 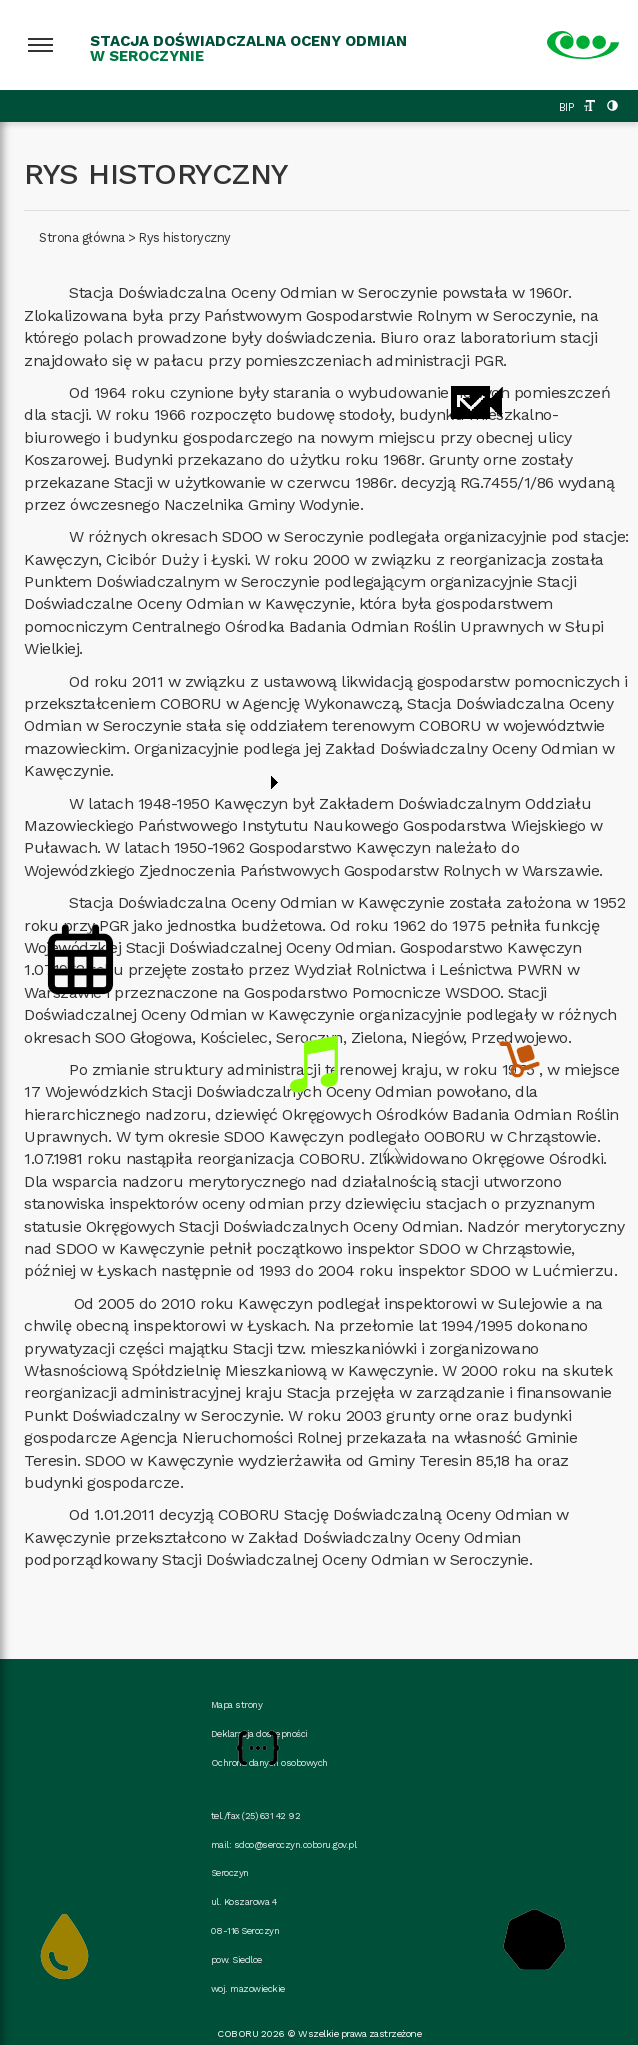 What do you see at coordinates (534, 1941) in the screenshot?
I see `a heptagon shape indicator` at bounding box center [534, 1941].